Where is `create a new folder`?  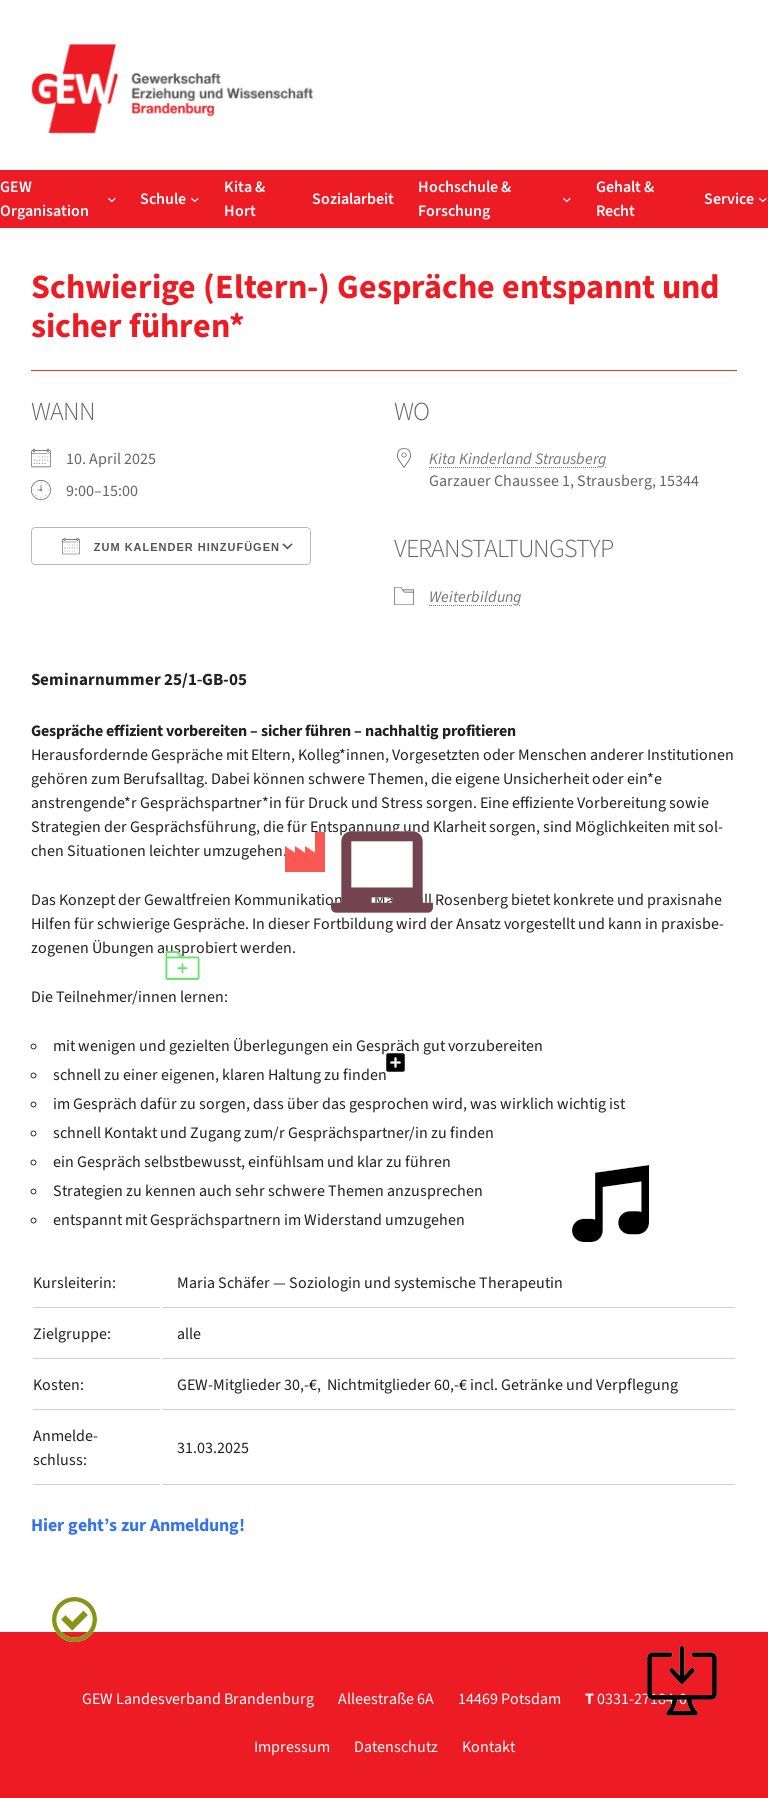 create a new folder is located at coordinates (182, 965).